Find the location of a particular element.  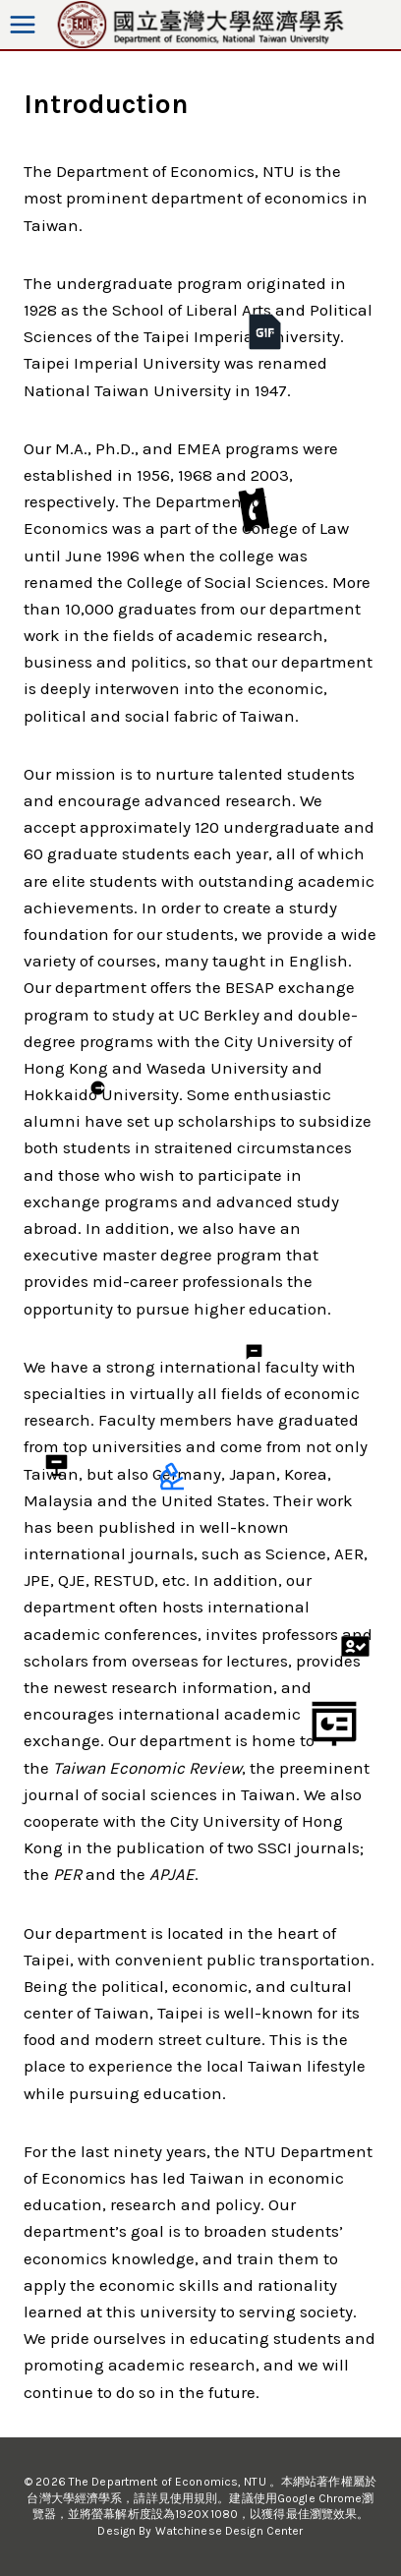

open messaging or chat is located at coordinates (254, 1351).